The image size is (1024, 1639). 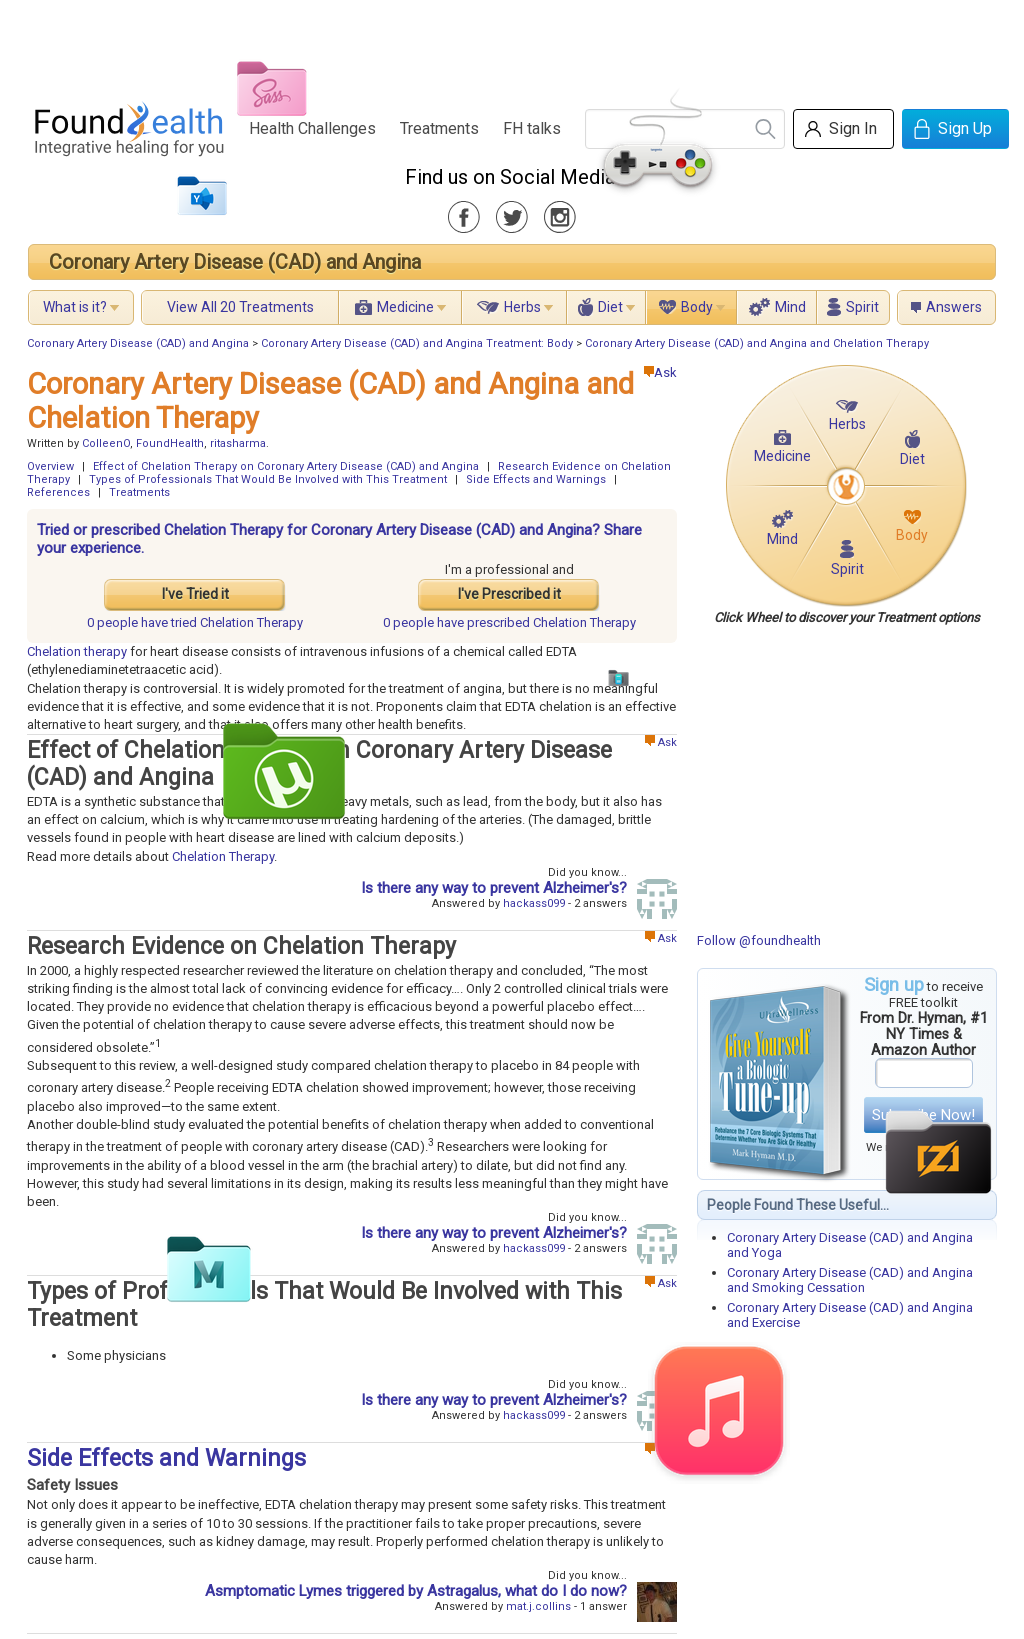 I want to click on configure gaming controller settings, so click(x=658, y=141).